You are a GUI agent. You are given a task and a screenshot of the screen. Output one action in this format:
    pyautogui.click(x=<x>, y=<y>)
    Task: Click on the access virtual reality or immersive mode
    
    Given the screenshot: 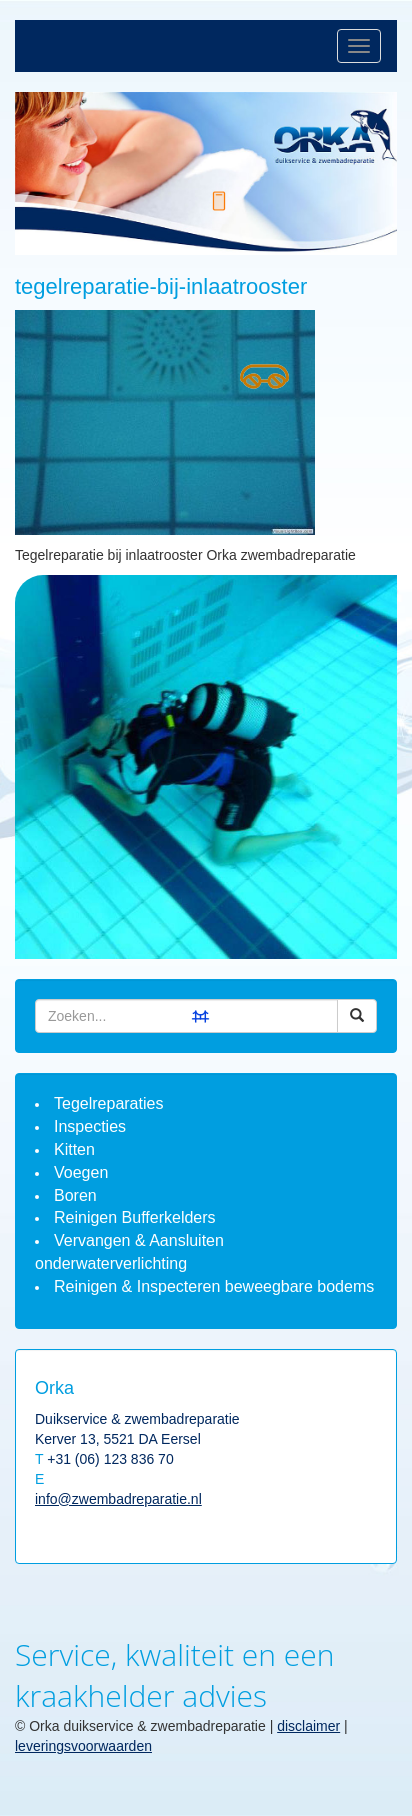 What is the action you would take?
    pyautogui.click(x=264, y=376)
    